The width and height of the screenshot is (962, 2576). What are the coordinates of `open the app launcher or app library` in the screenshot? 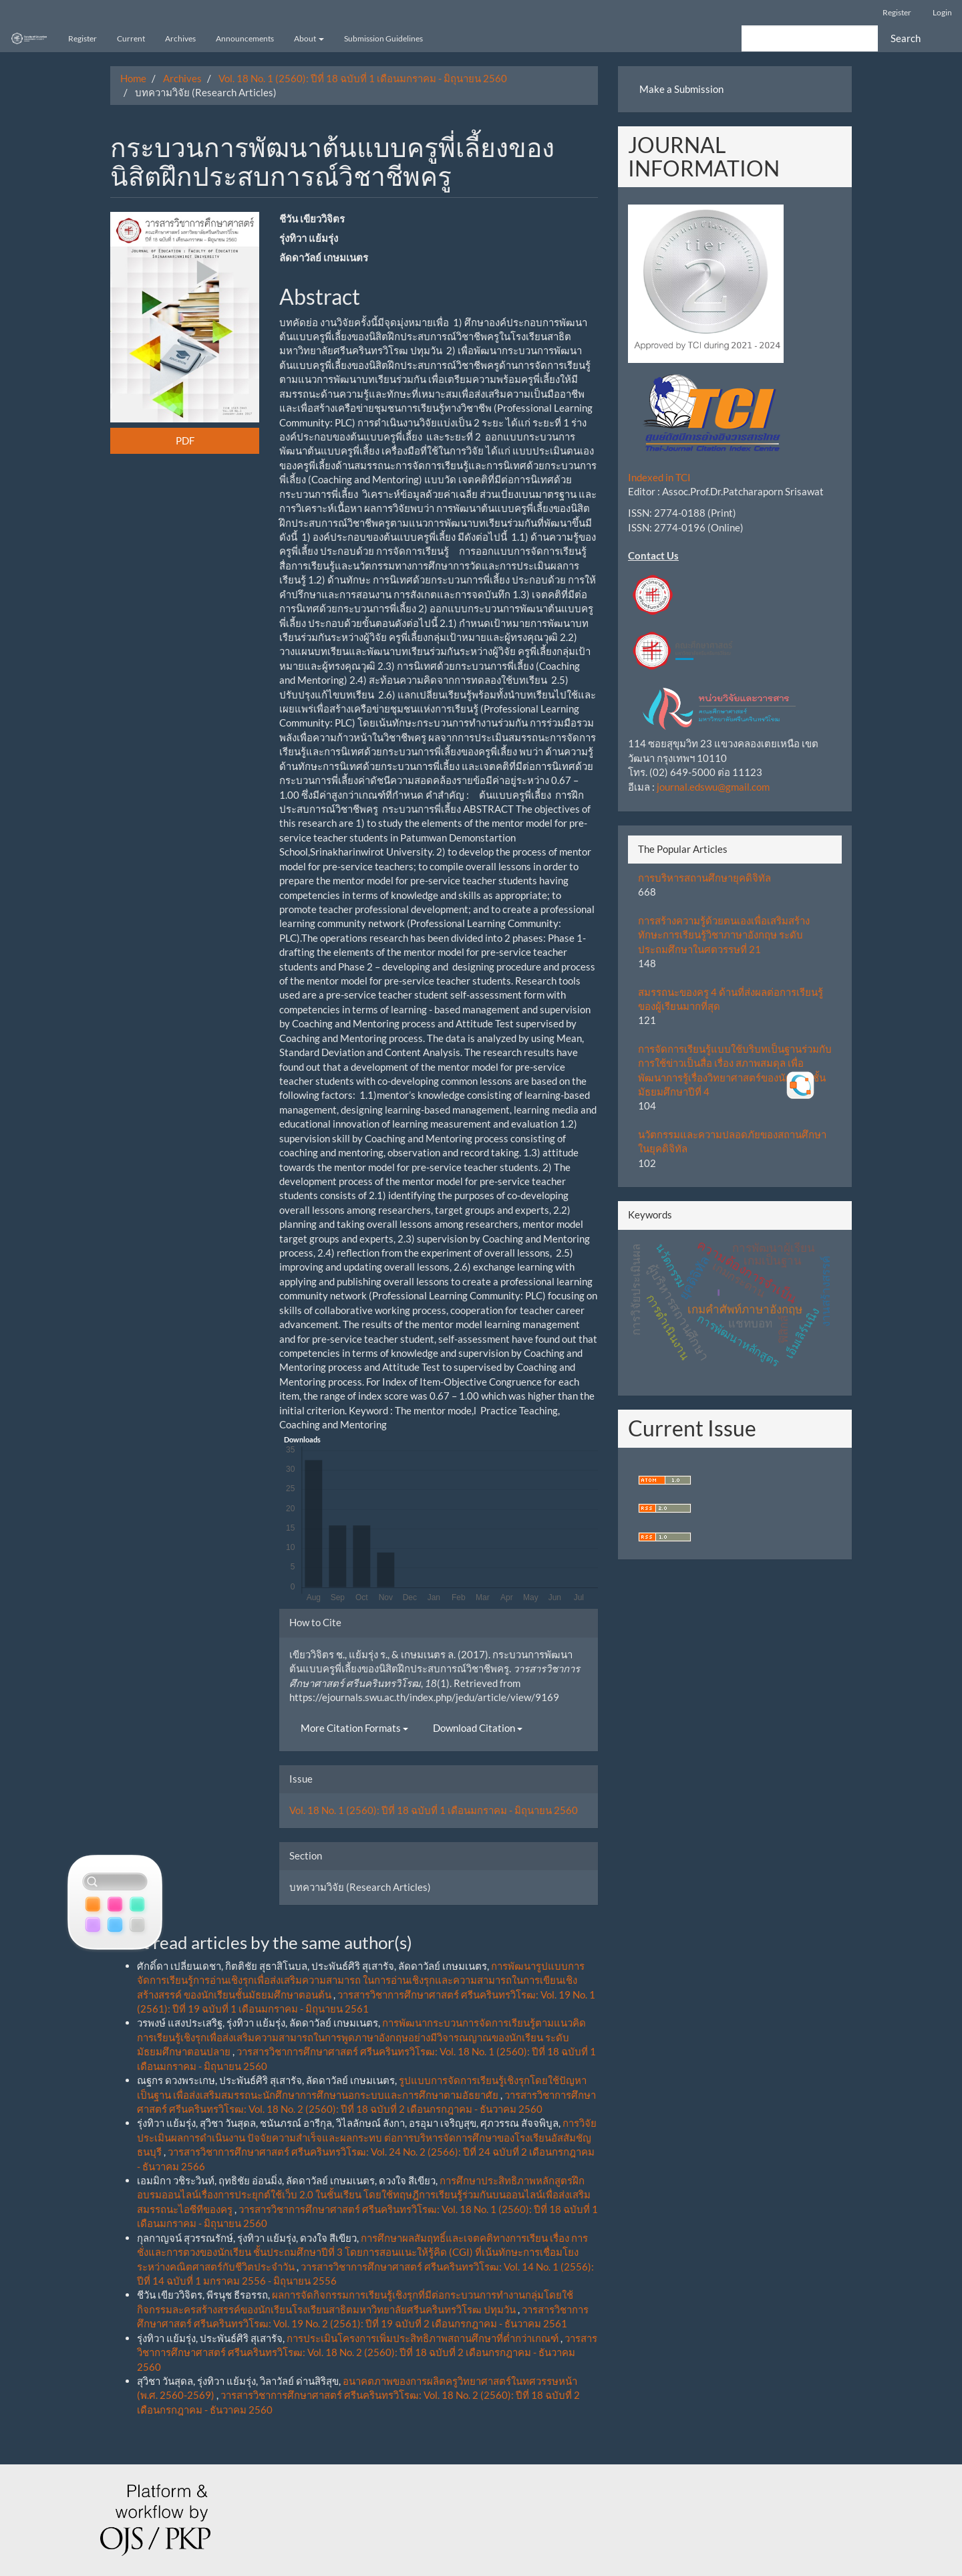 It's located at (115, 1902).